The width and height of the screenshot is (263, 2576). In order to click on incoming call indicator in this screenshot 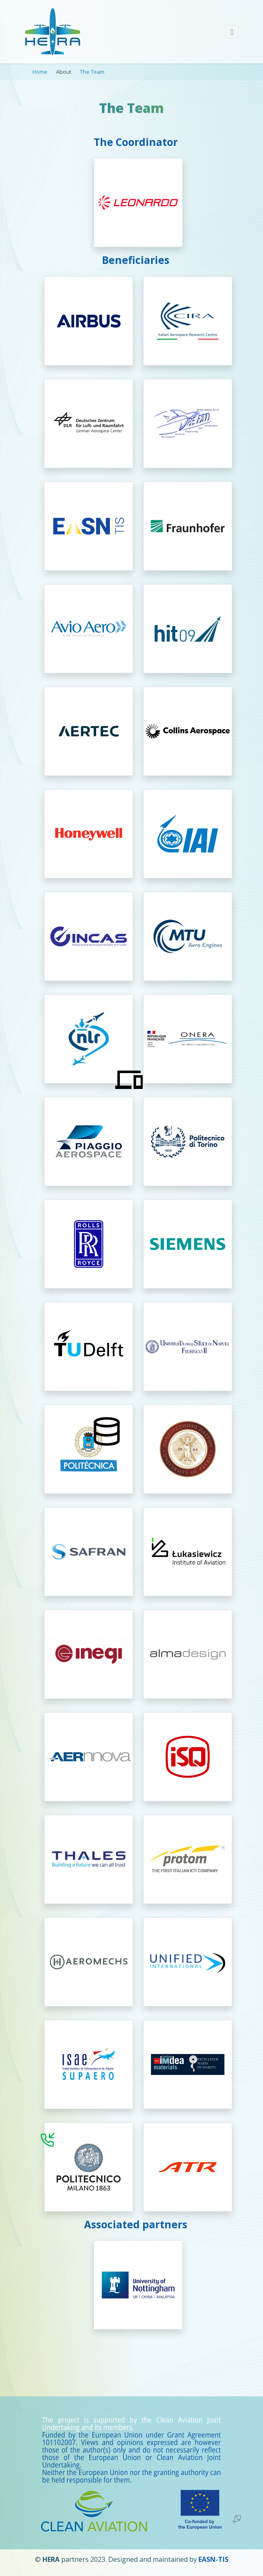, I will do `click(47, 2140)`.